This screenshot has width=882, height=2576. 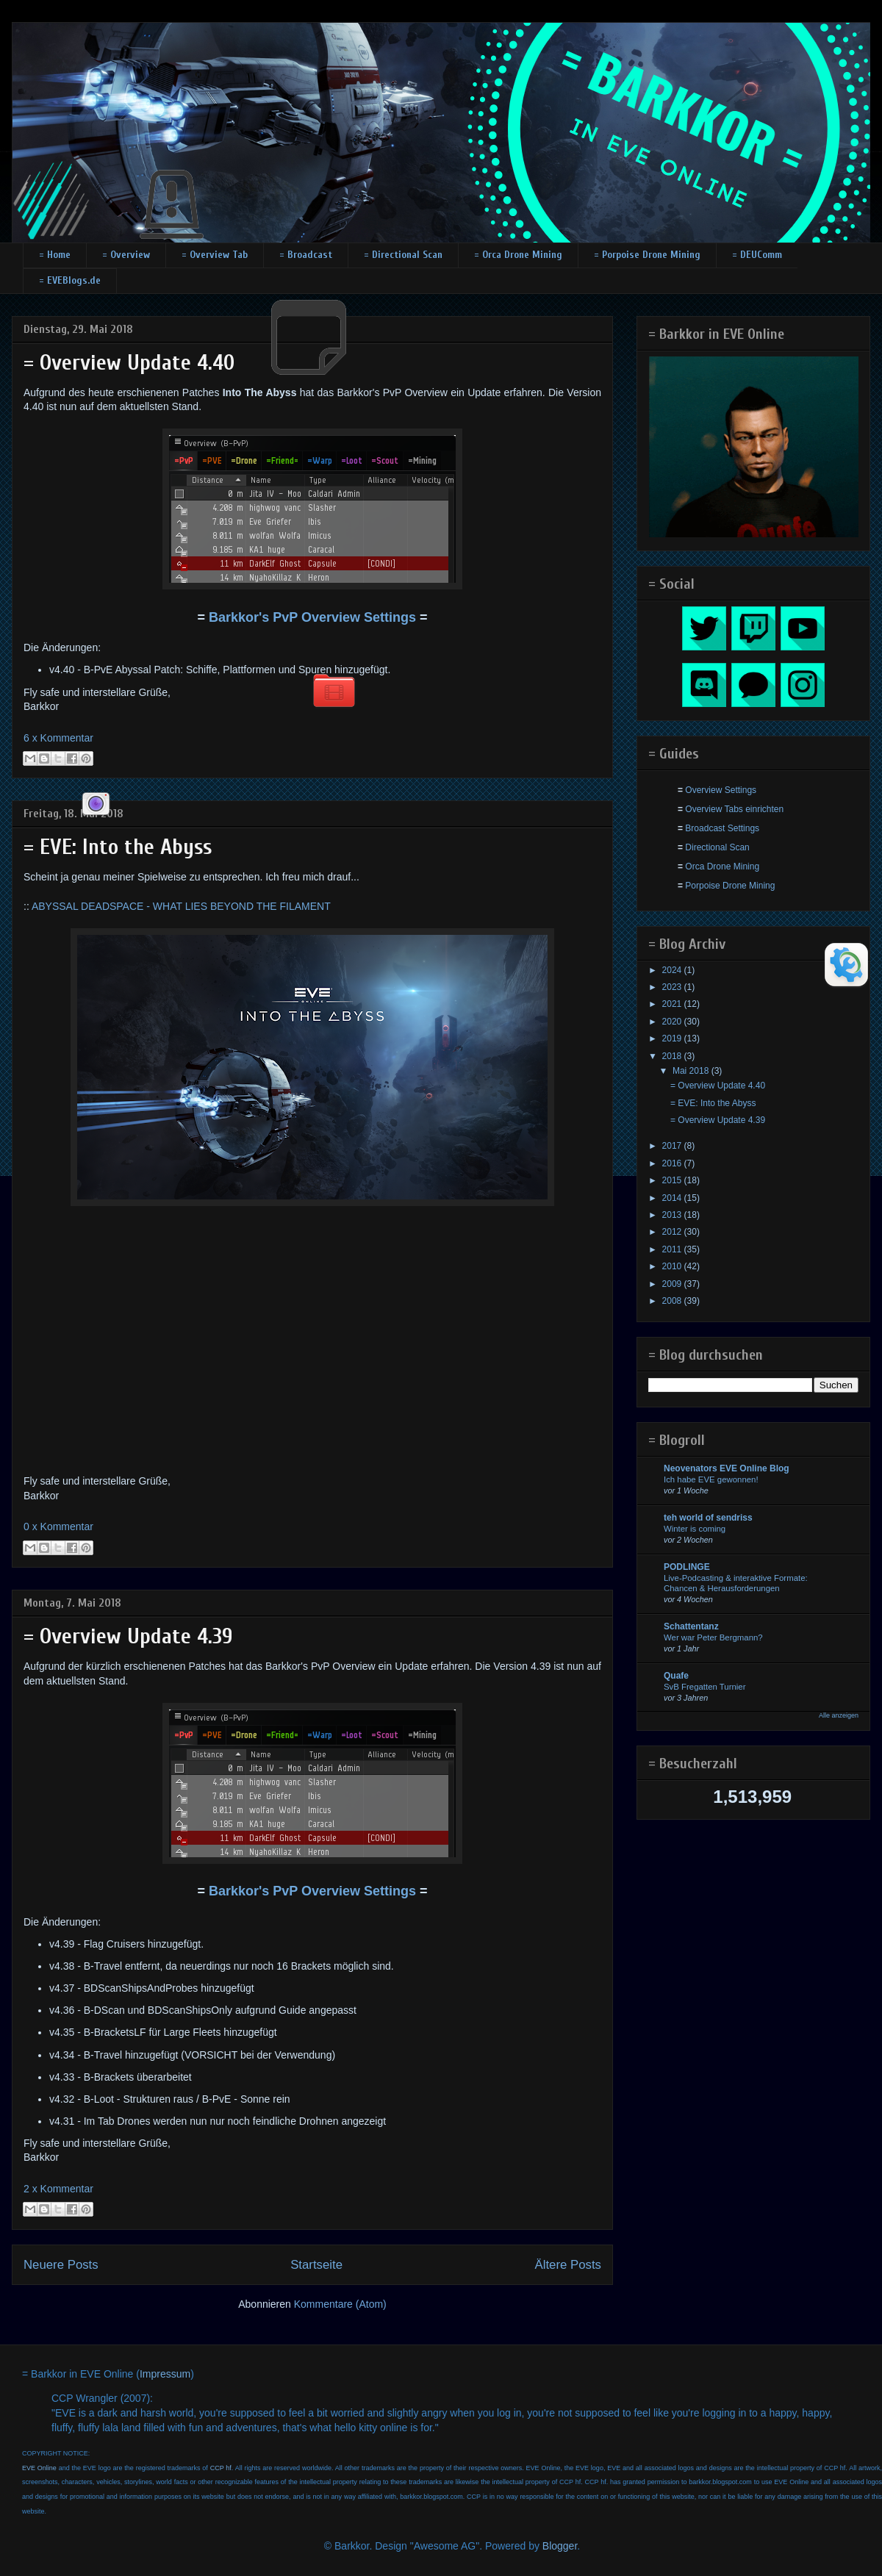 What do you see at coordinates (309, 337) in the screenshot?
I see `access desktop widgets or desklets` at bounding box center [309, 337].